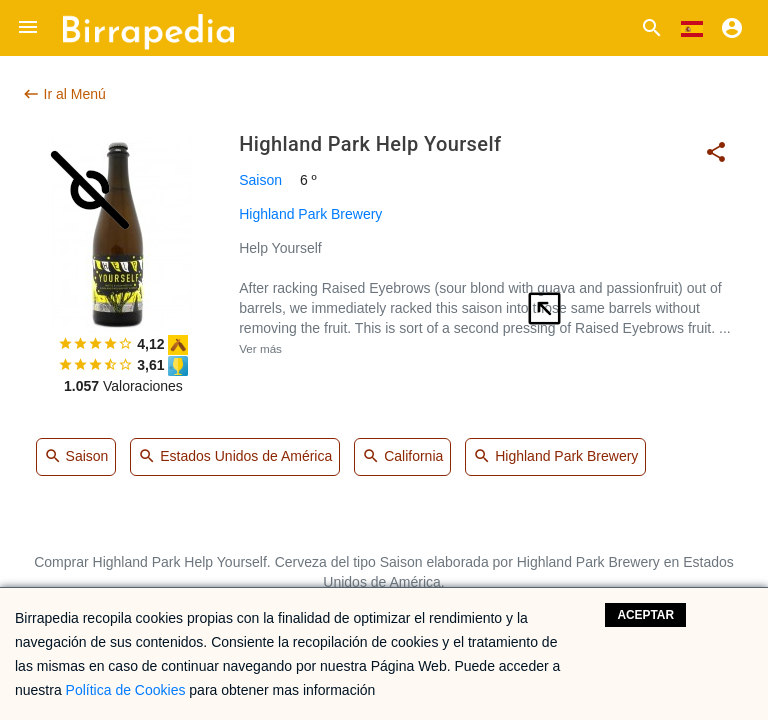  What do you see at coordinates (90, 190) in the screenshot?
I see `disable location point or marker` at bounding box center [90, 190].